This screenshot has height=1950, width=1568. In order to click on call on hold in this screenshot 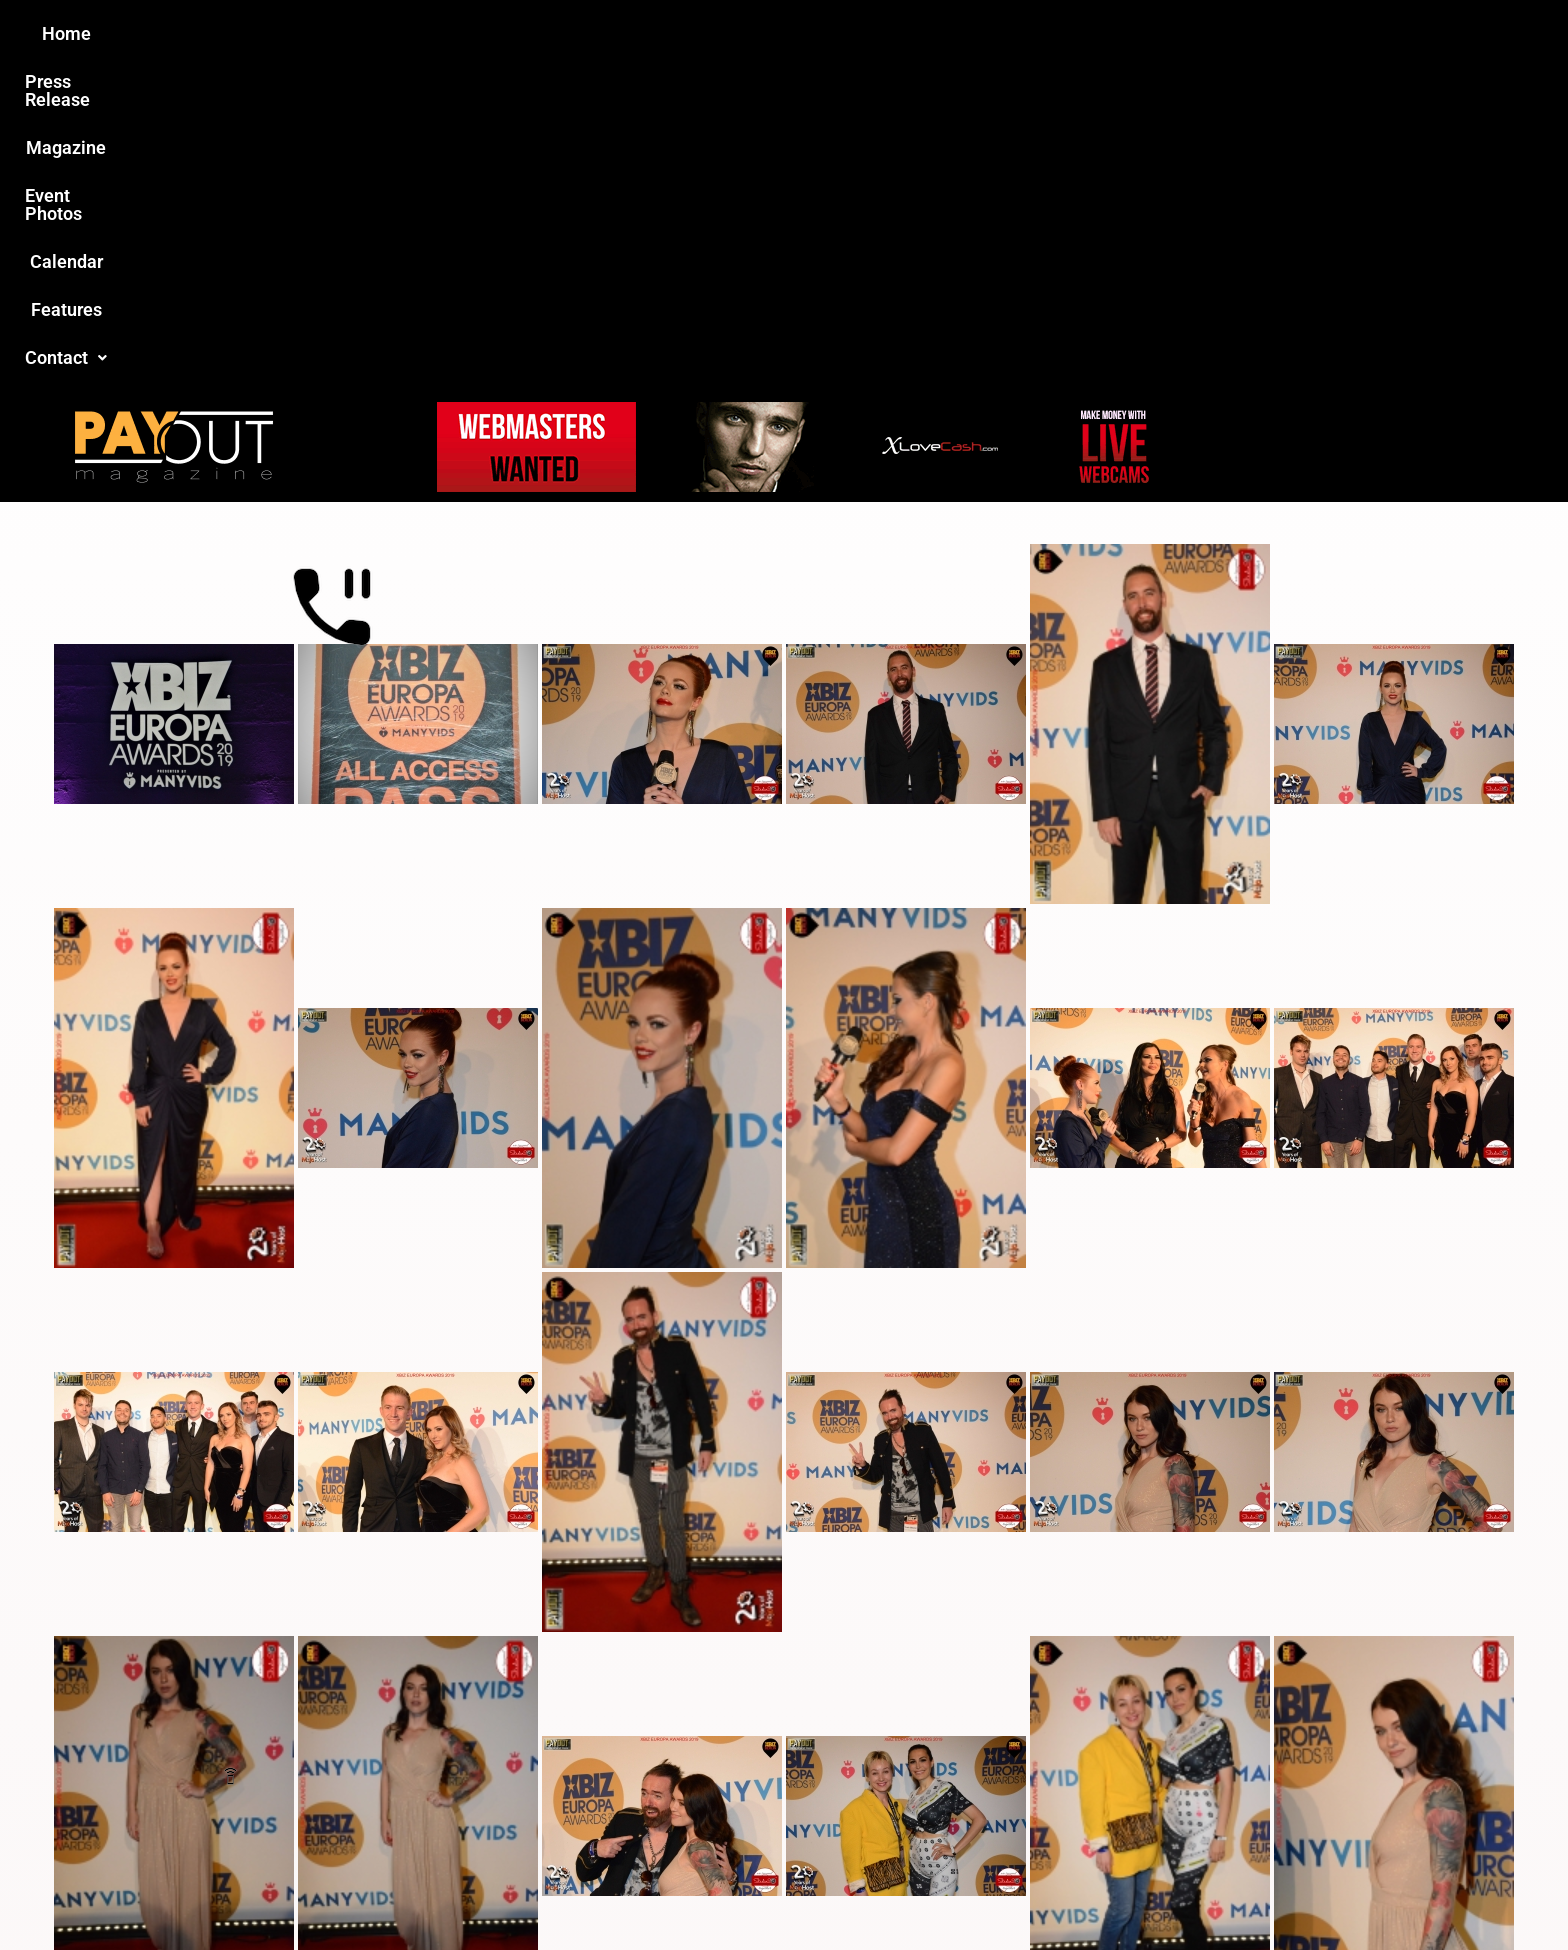, I will do `click(332, 607)`.